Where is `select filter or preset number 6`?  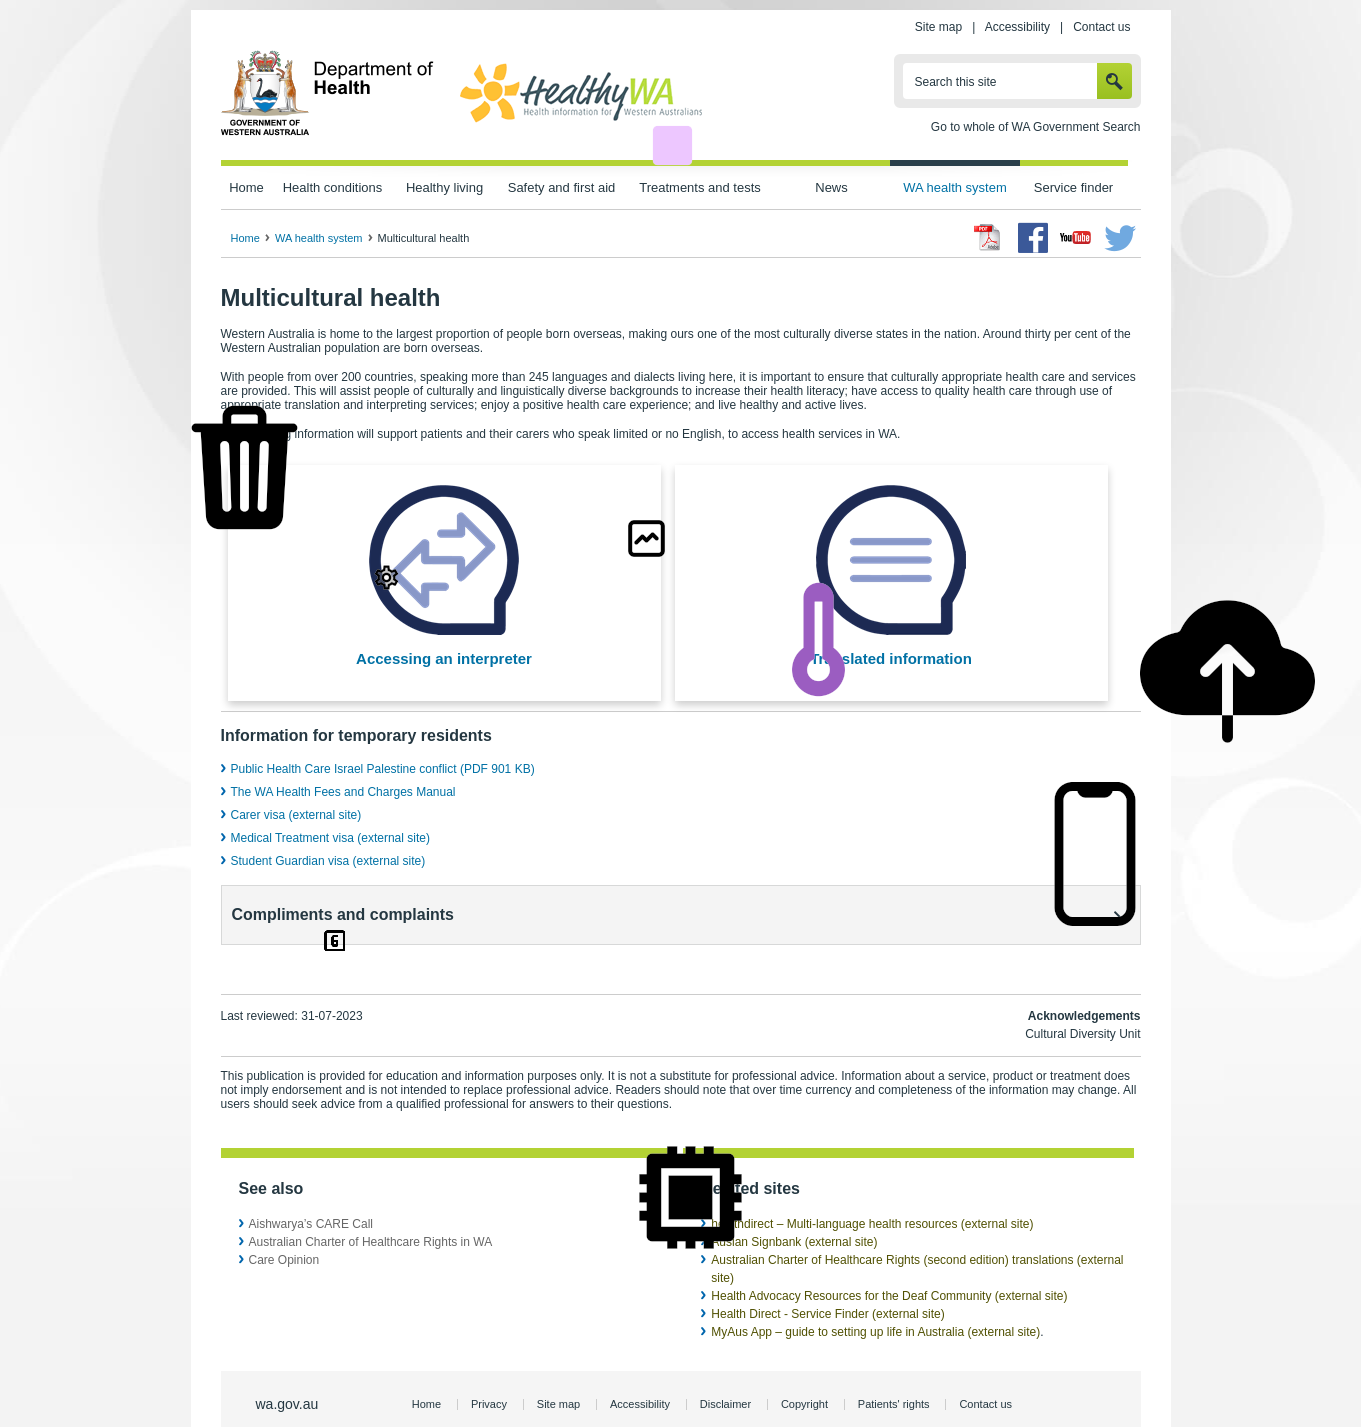 select filter or preset number 6 is located at coordinates (335, 941).